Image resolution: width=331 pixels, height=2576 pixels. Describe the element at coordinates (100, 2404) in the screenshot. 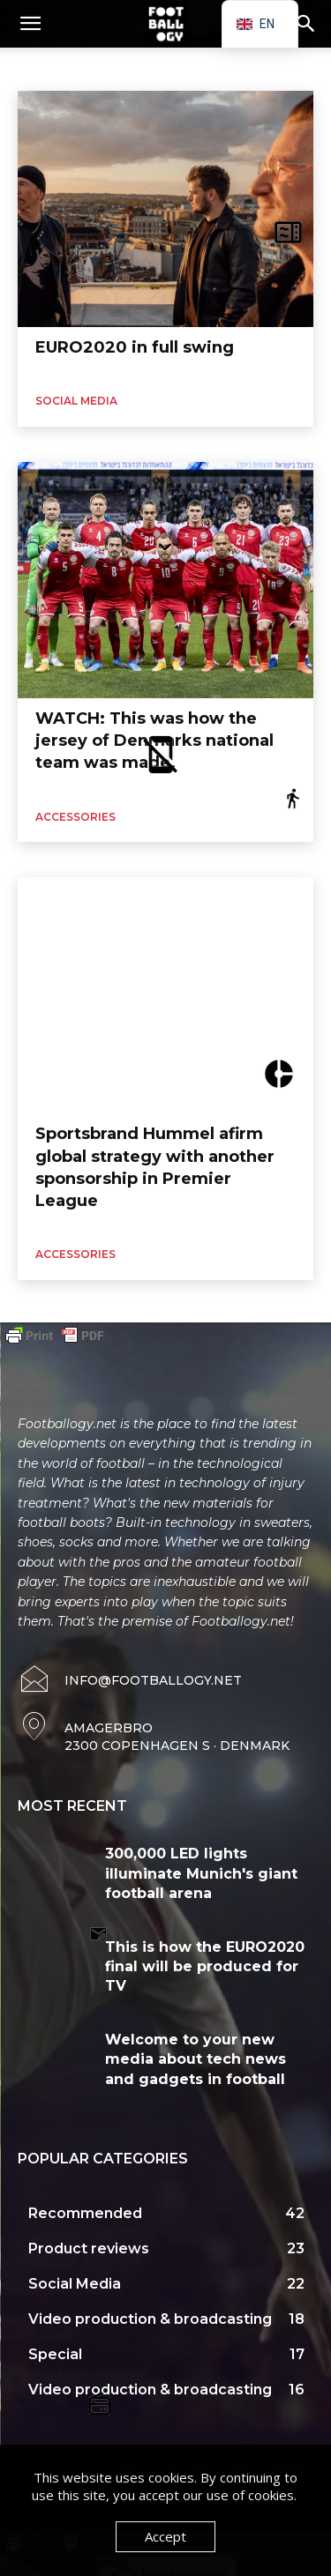

I see `open radio or audio streaming app` at that location.